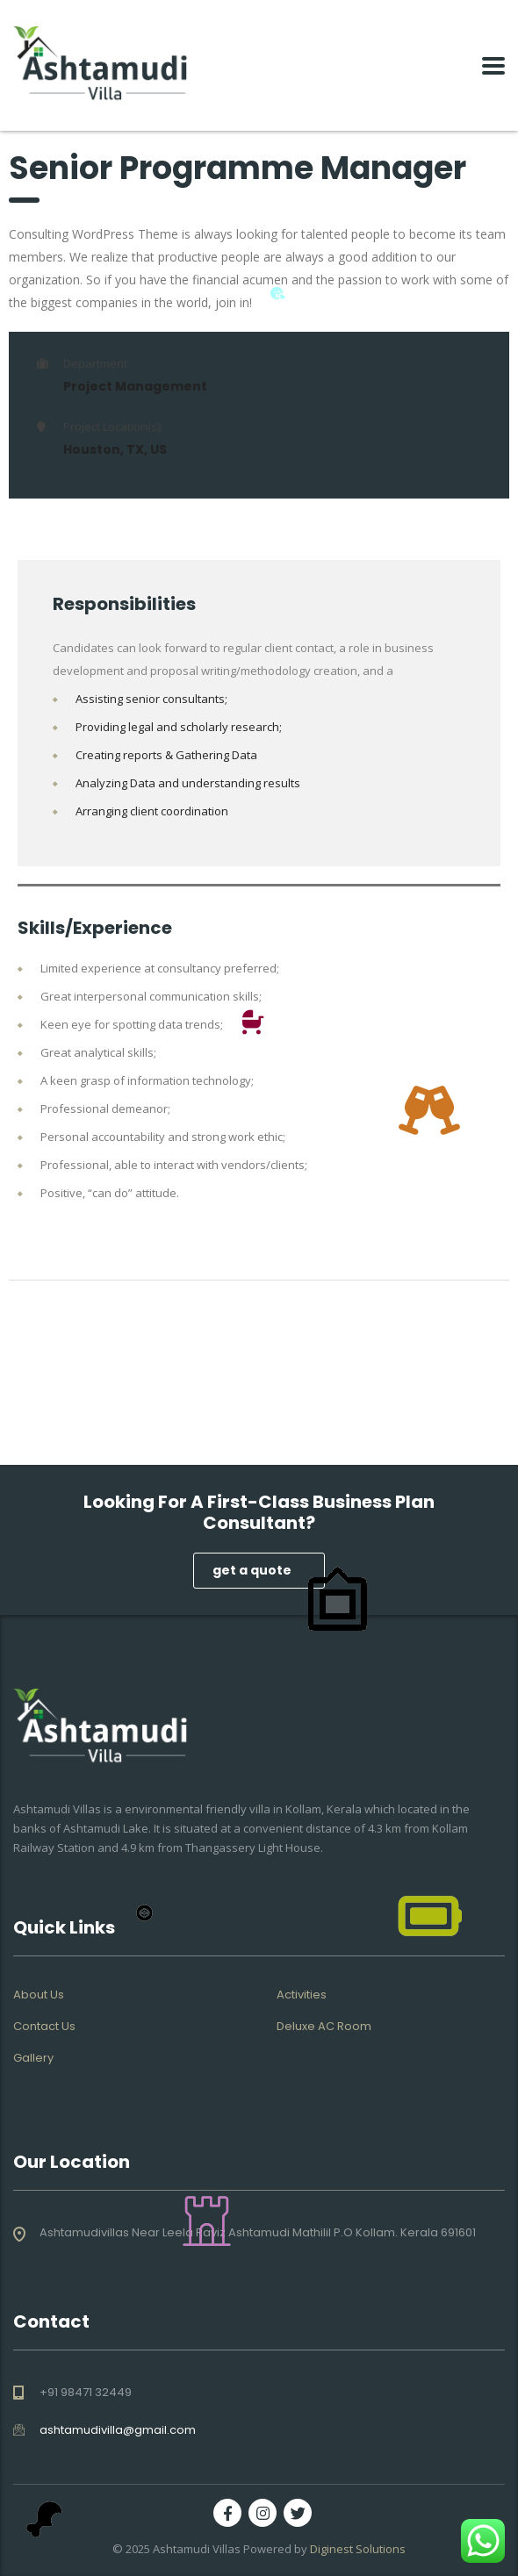  What do you see at coordinates (429, 1110) in the screenshot?
I see `celebrate an achievement or milestone` at bounding box center [429, 1110].